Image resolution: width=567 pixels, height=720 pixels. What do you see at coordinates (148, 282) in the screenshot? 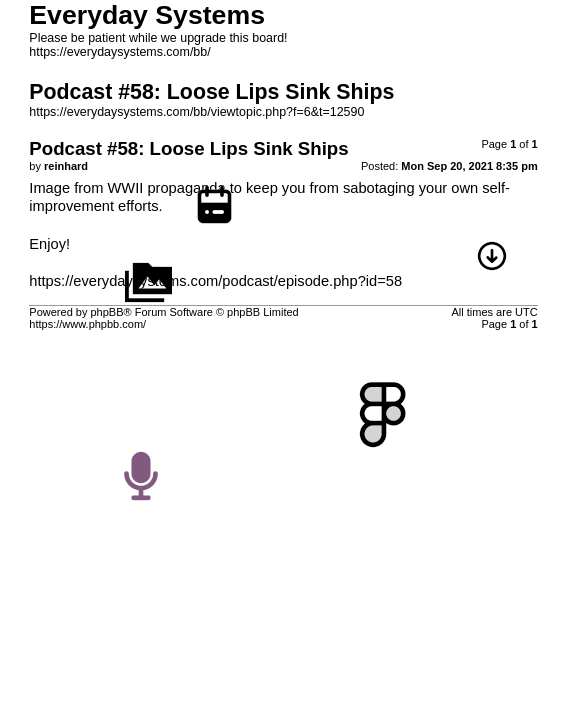
I see `access photo and video library` at bounding box center [148, 282].